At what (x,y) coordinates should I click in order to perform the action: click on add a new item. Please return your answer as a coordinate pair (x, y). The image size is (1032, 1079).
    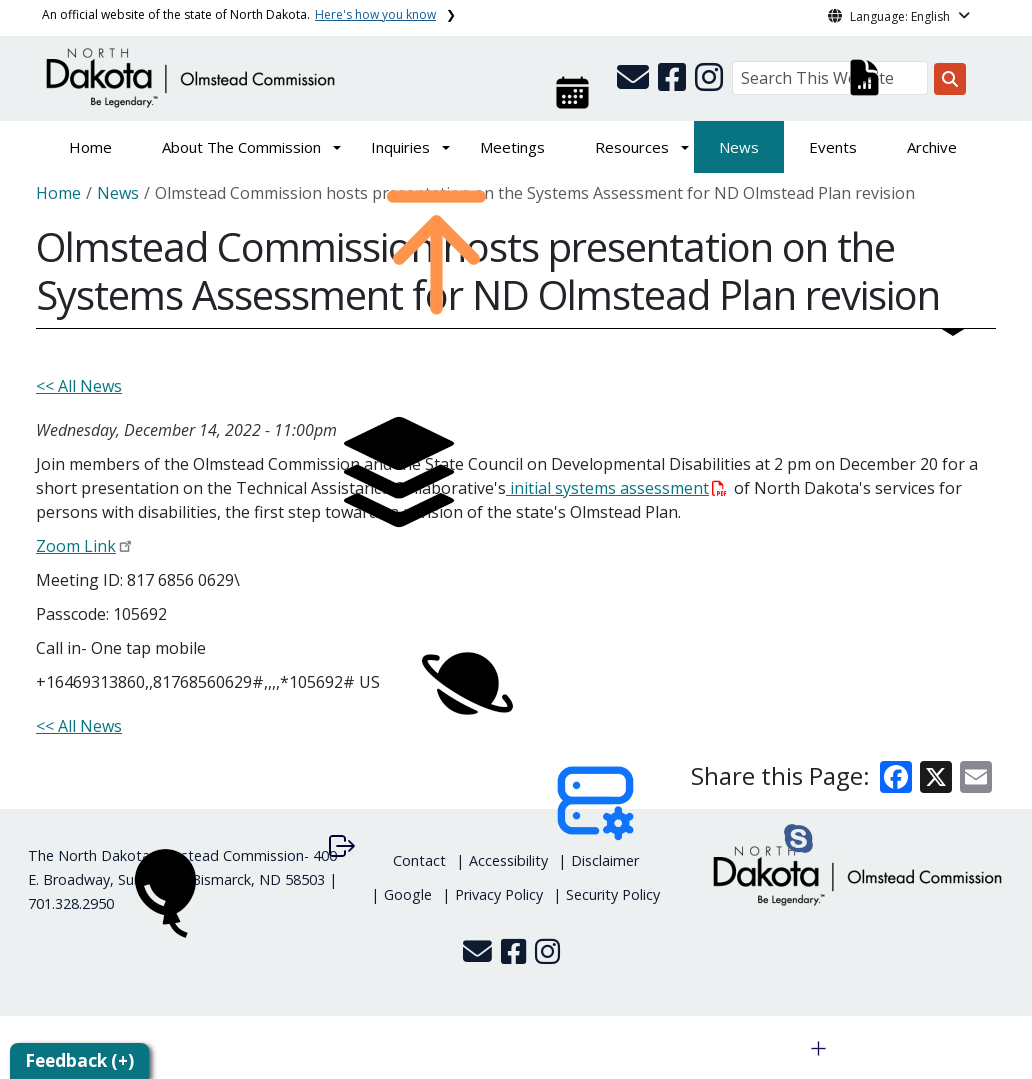
    Looking at the image, I should click on (818, 1048).